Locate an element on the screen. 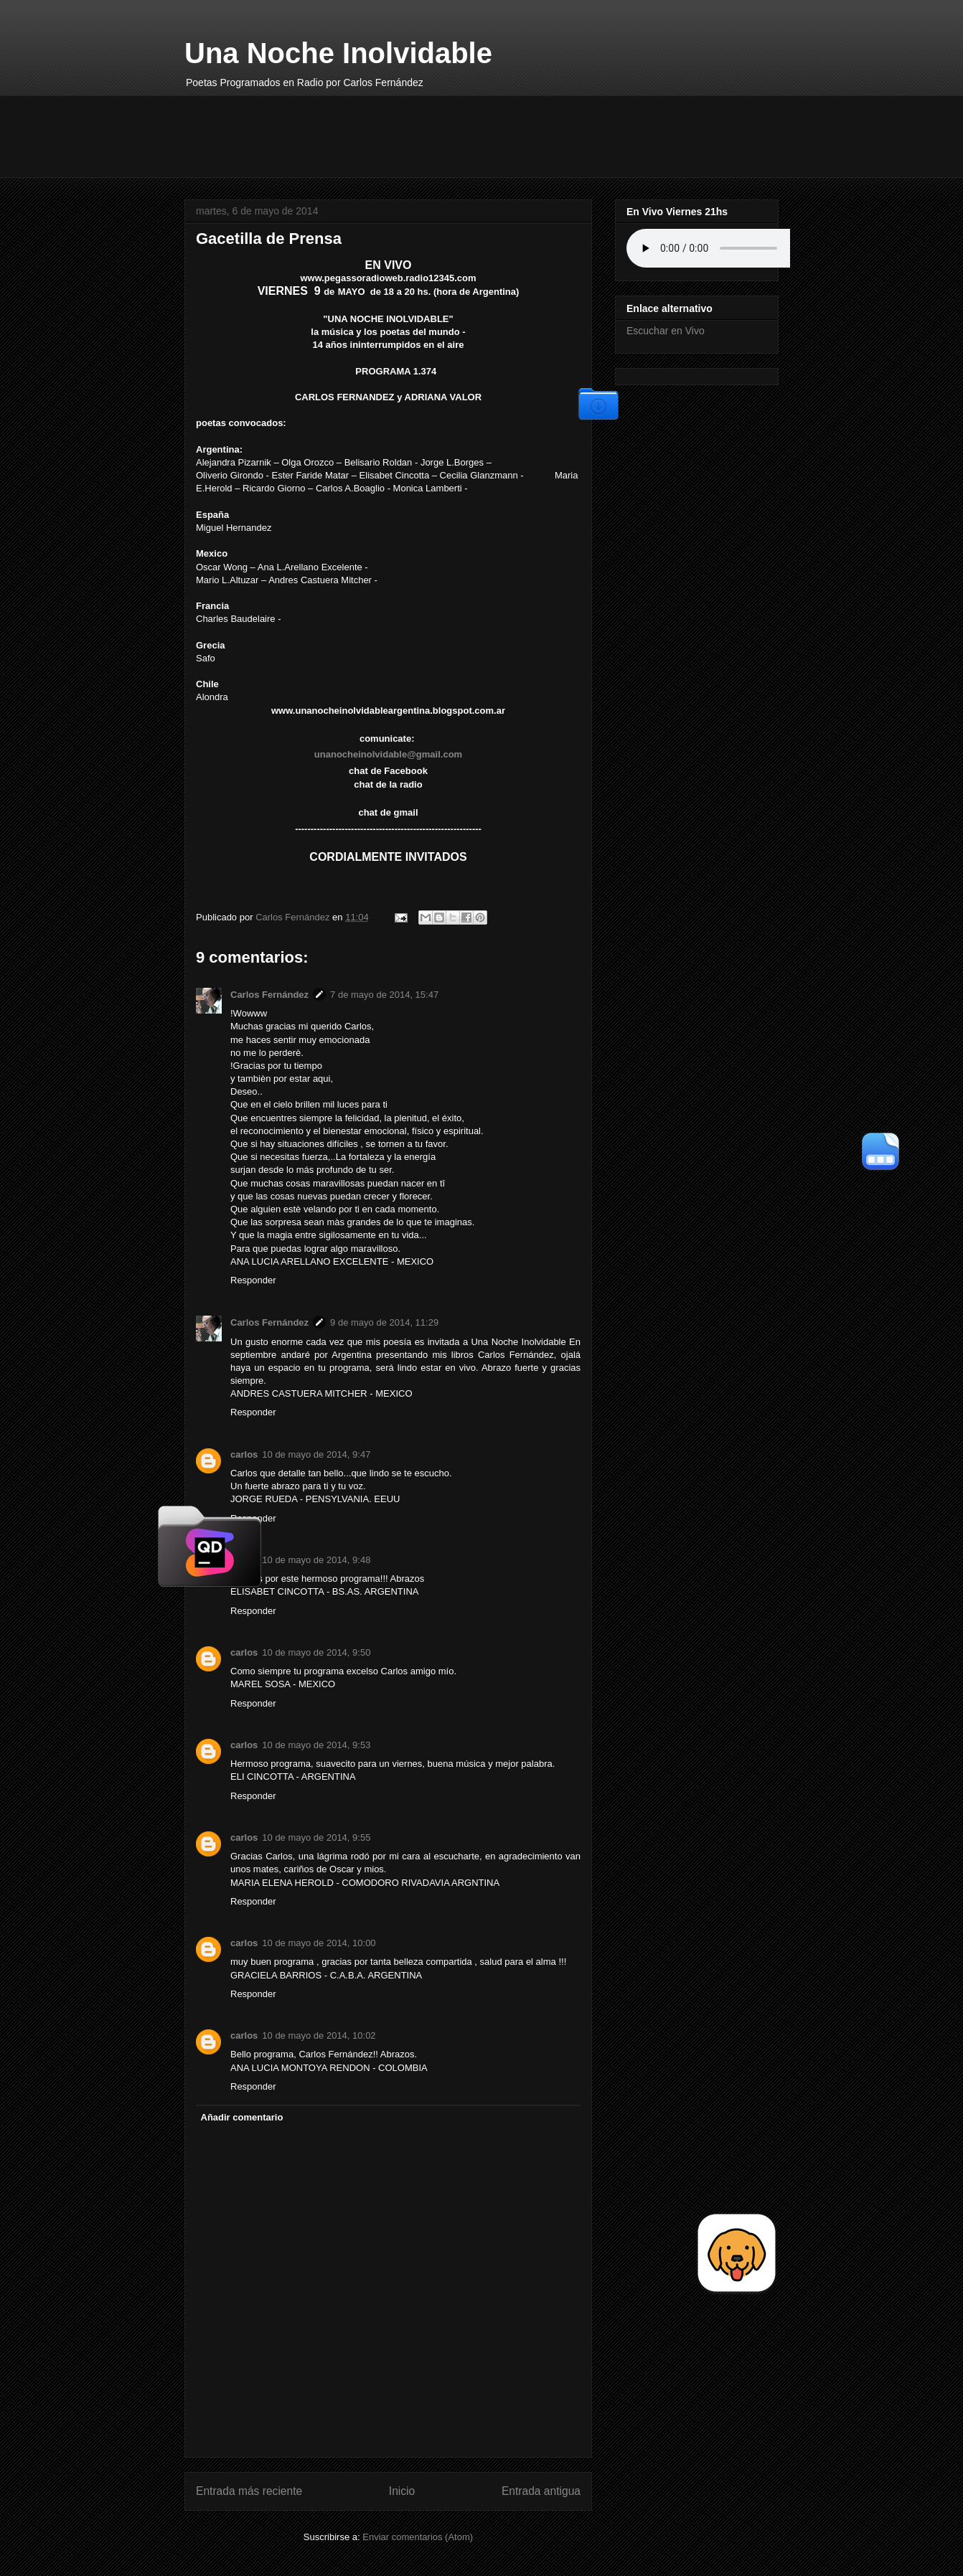 This screenshot has width=963, height=2576. open desktop app or file manager is located at coordinates (880, 1151).